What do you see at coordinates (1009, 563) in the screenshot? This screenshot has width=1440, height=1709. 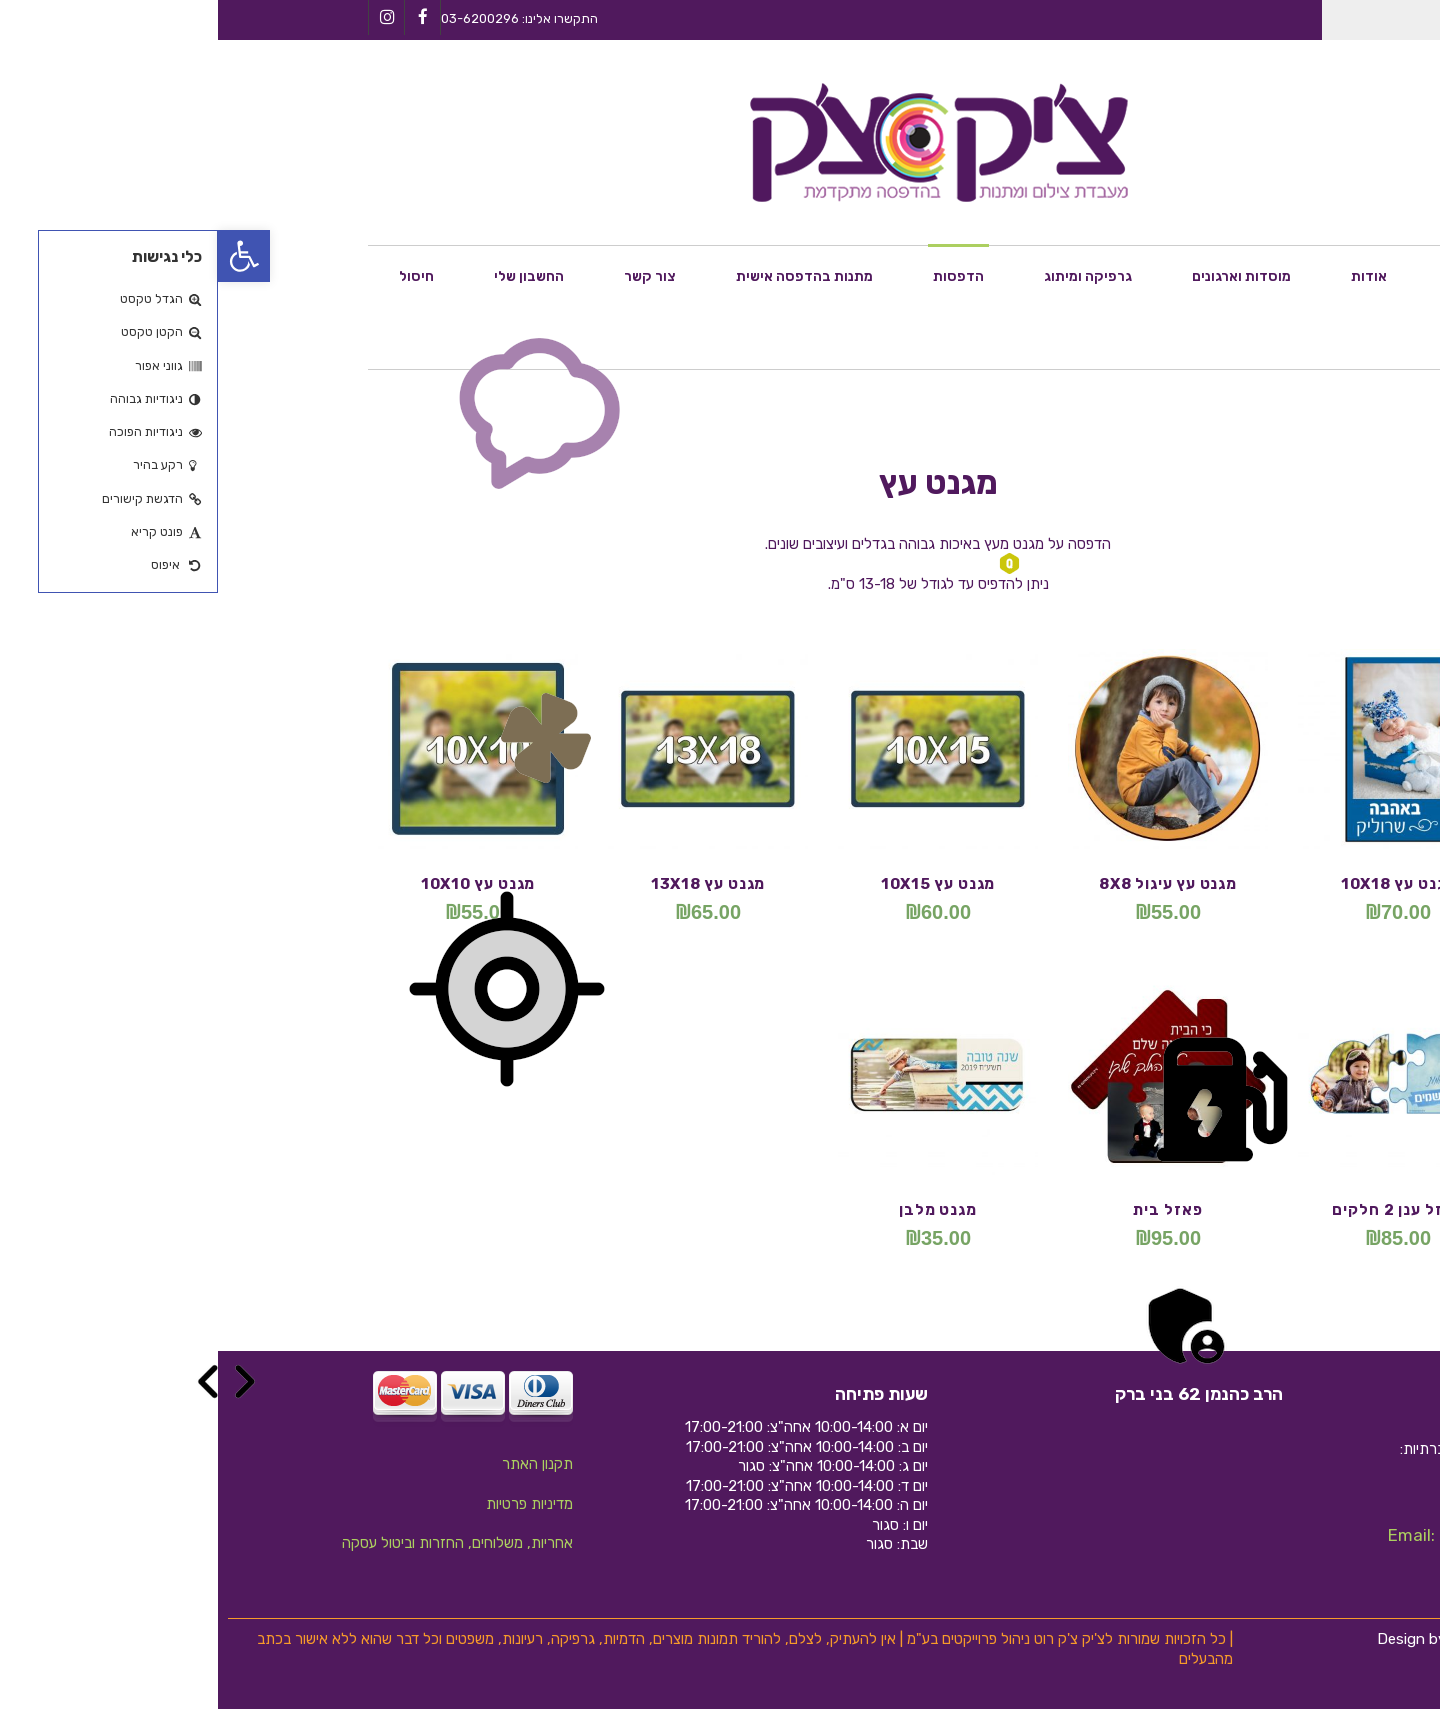 I see `app icon or logo featuring the letter Q` at bounding box center [1009, 563].